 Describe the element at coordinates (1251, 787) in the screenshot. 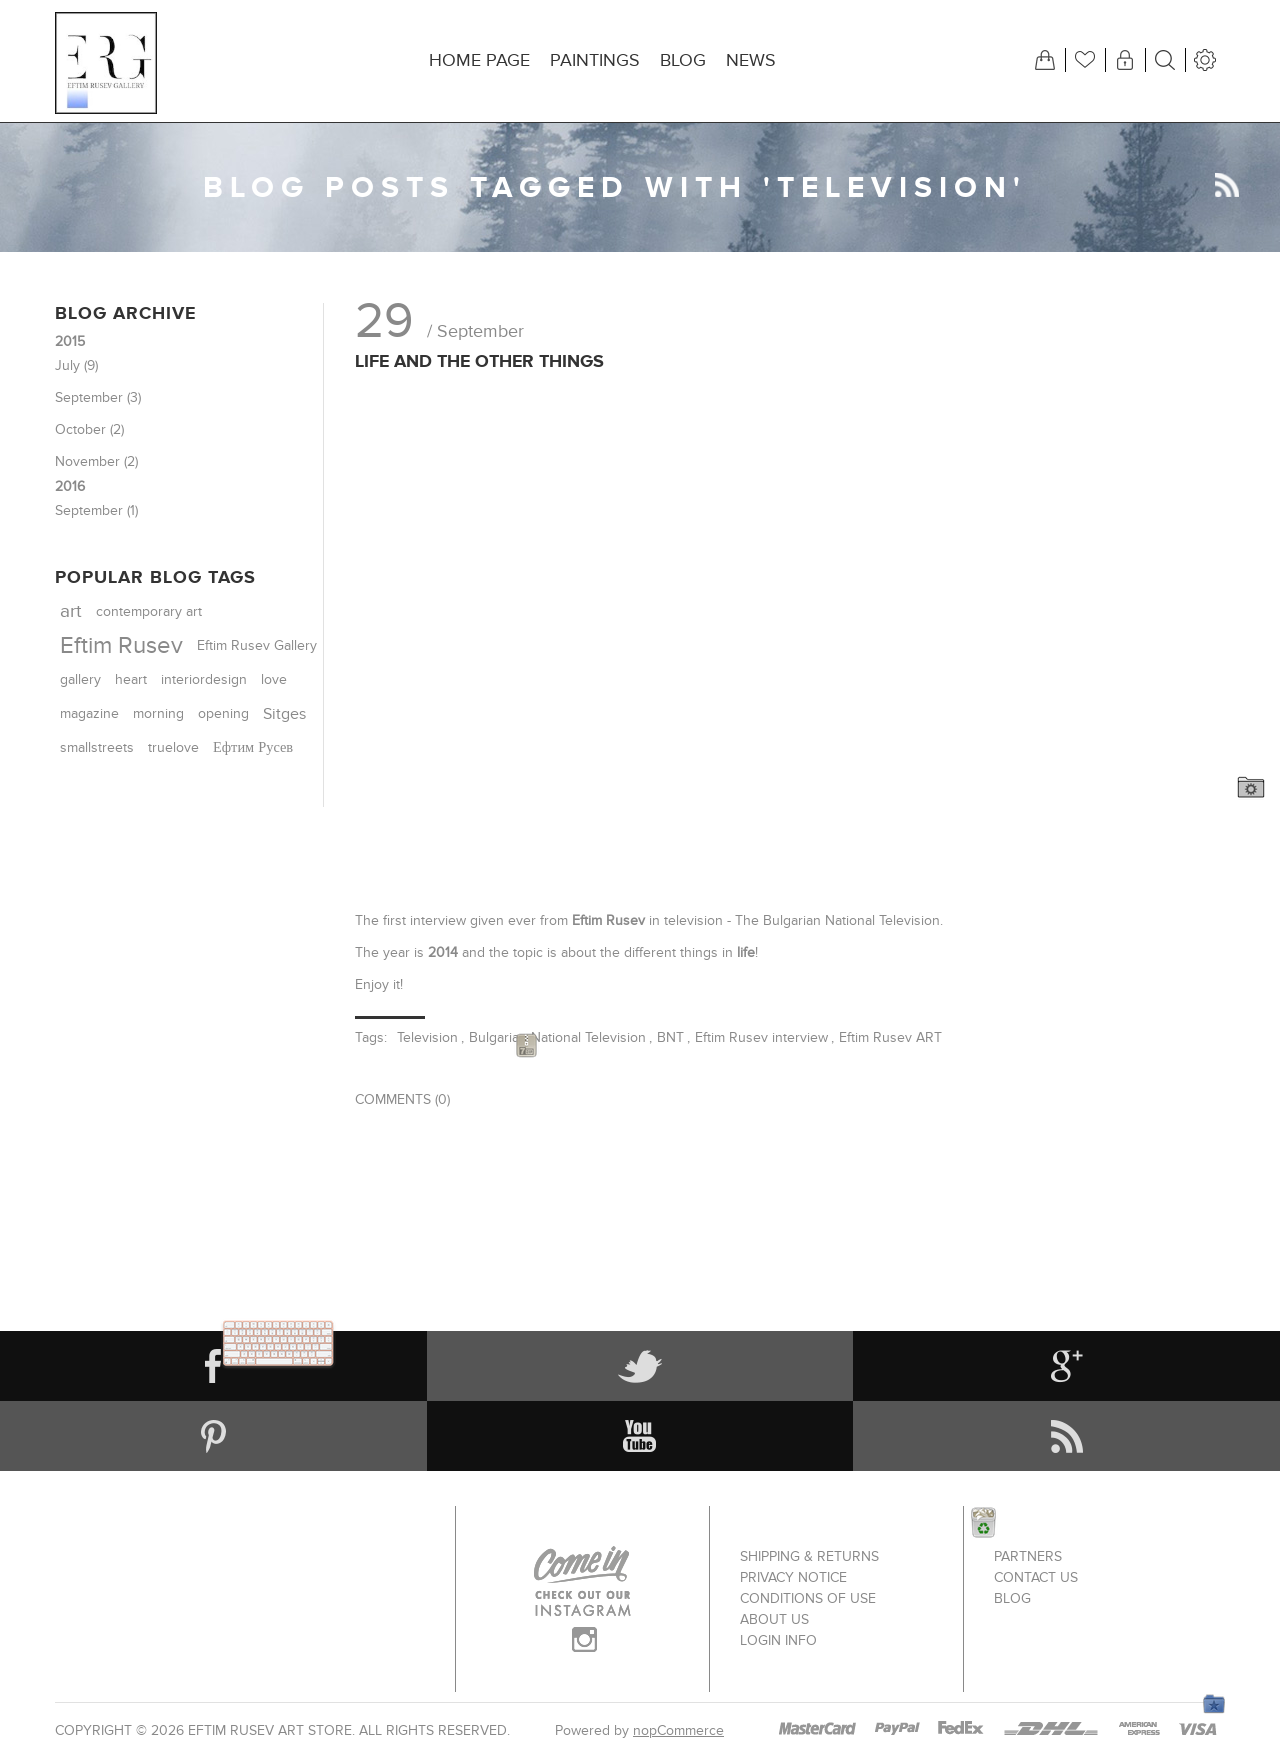

I see `access smart folder with automated mail rules` at that location.